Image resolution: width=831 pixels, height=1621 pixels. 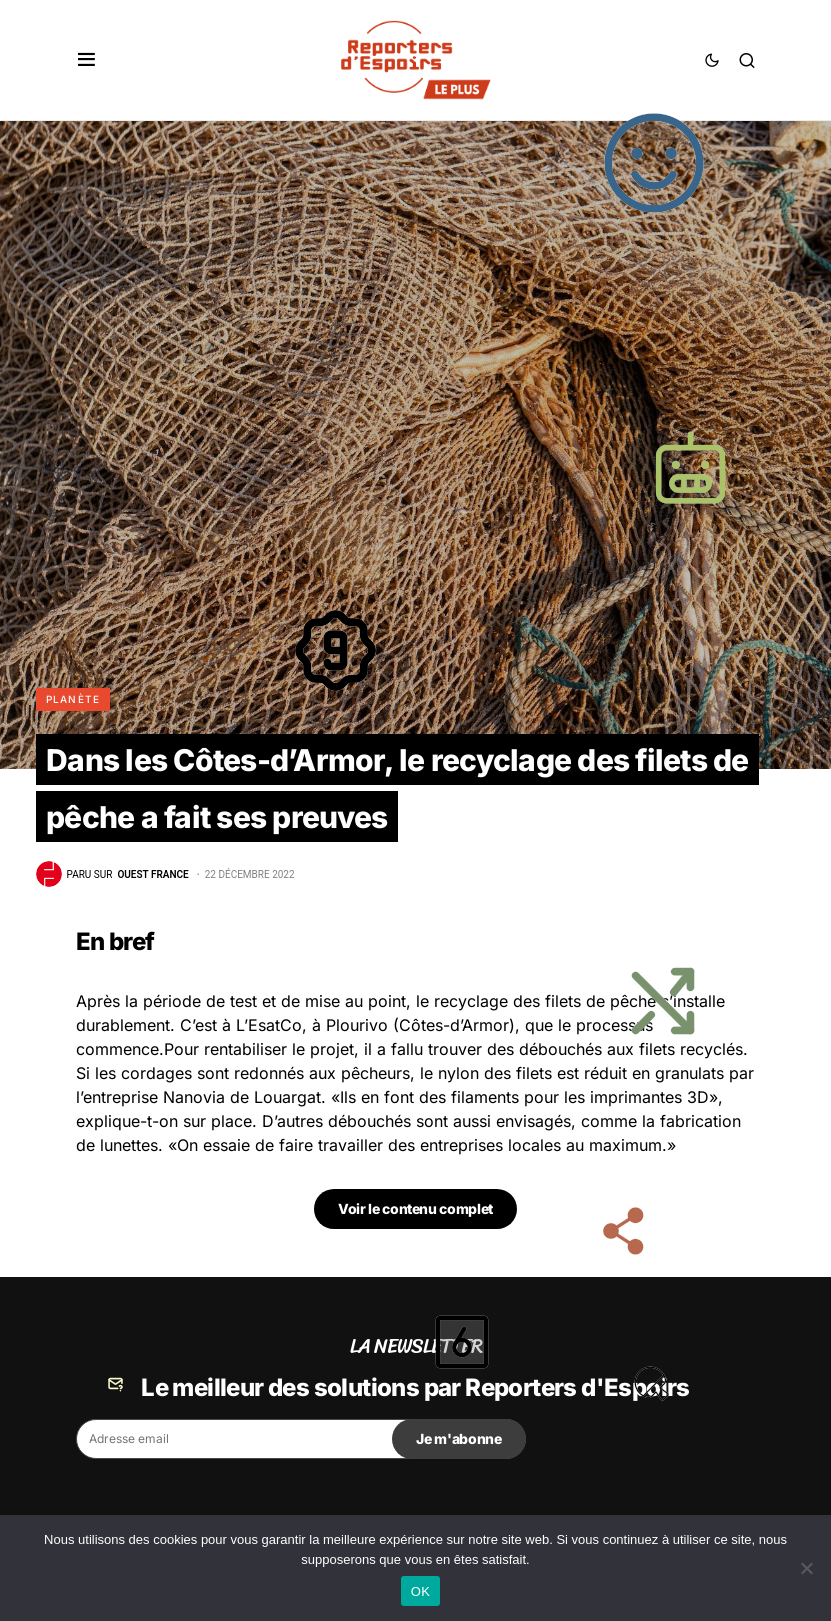 I want to click on access ping pong or table tennis game, so click(x=651, y=1383).